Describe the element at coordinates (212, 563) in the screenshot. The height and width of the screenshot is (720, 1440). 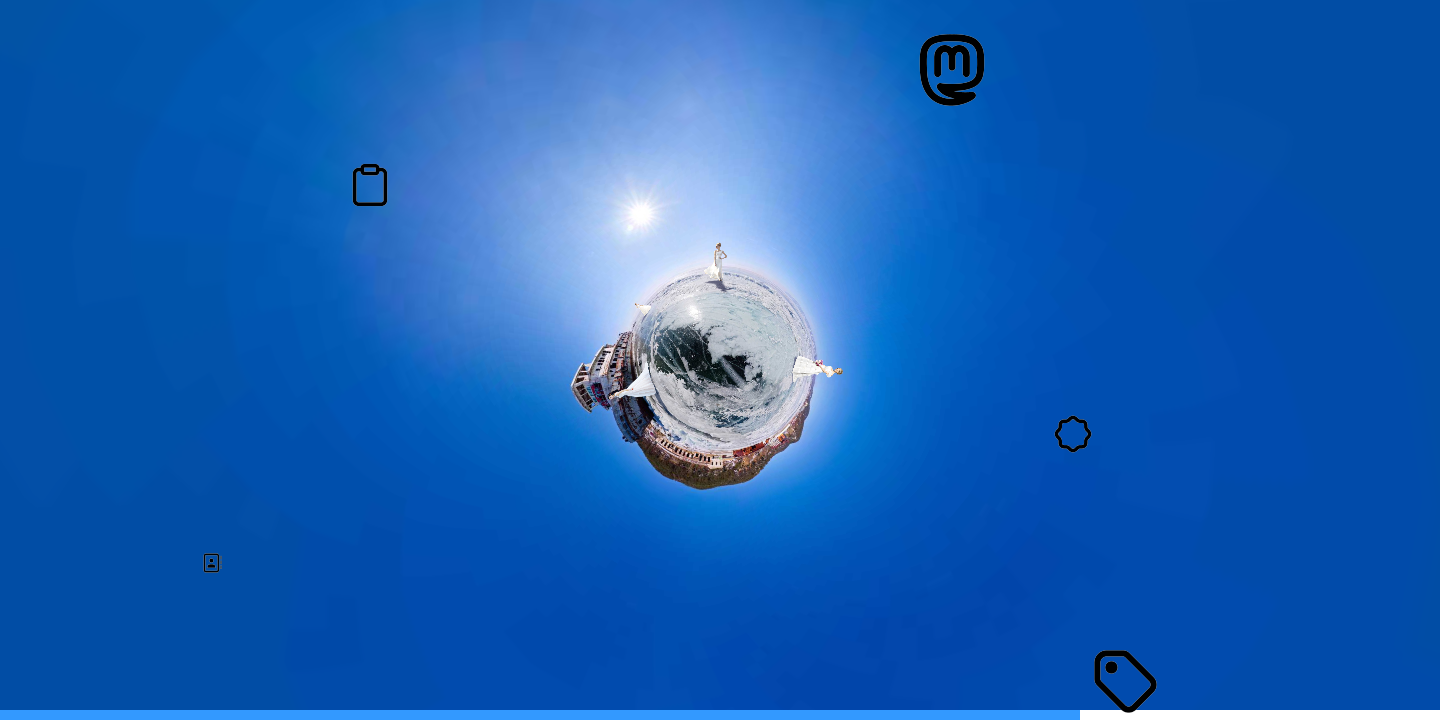
I see `access your contacts list` at that location.